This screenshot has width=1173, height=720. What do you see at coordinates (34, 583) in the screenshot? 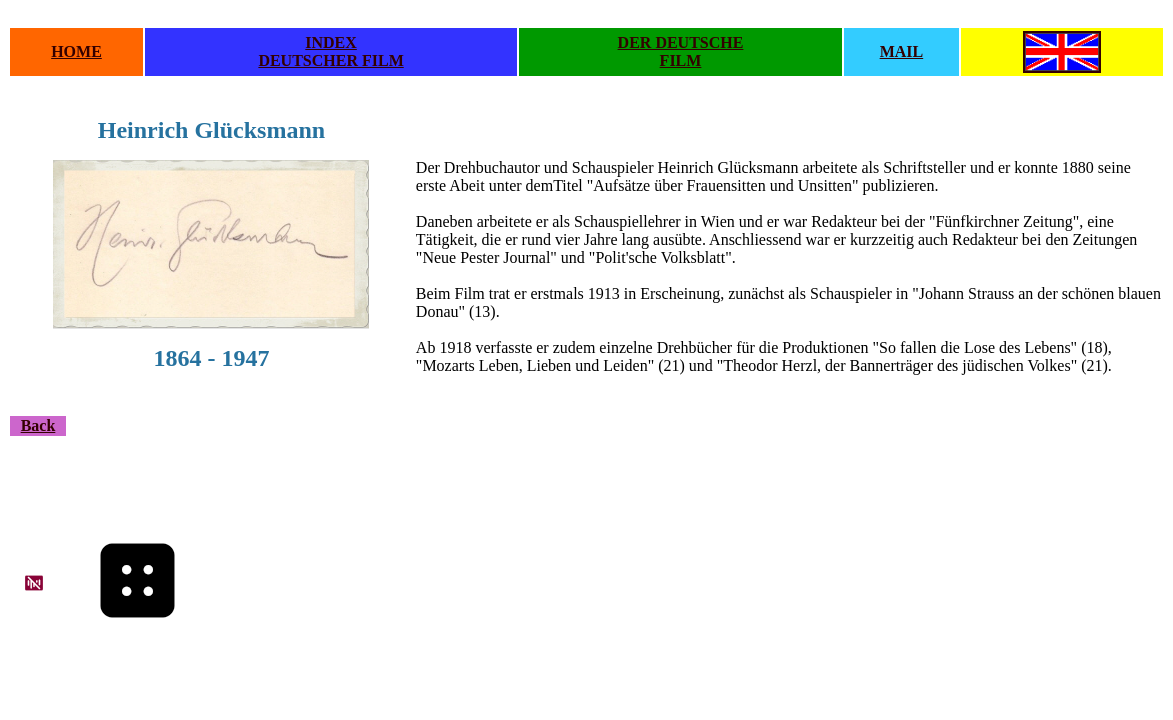
I see `mute or disable audio input` at bounding box center [34, 583].